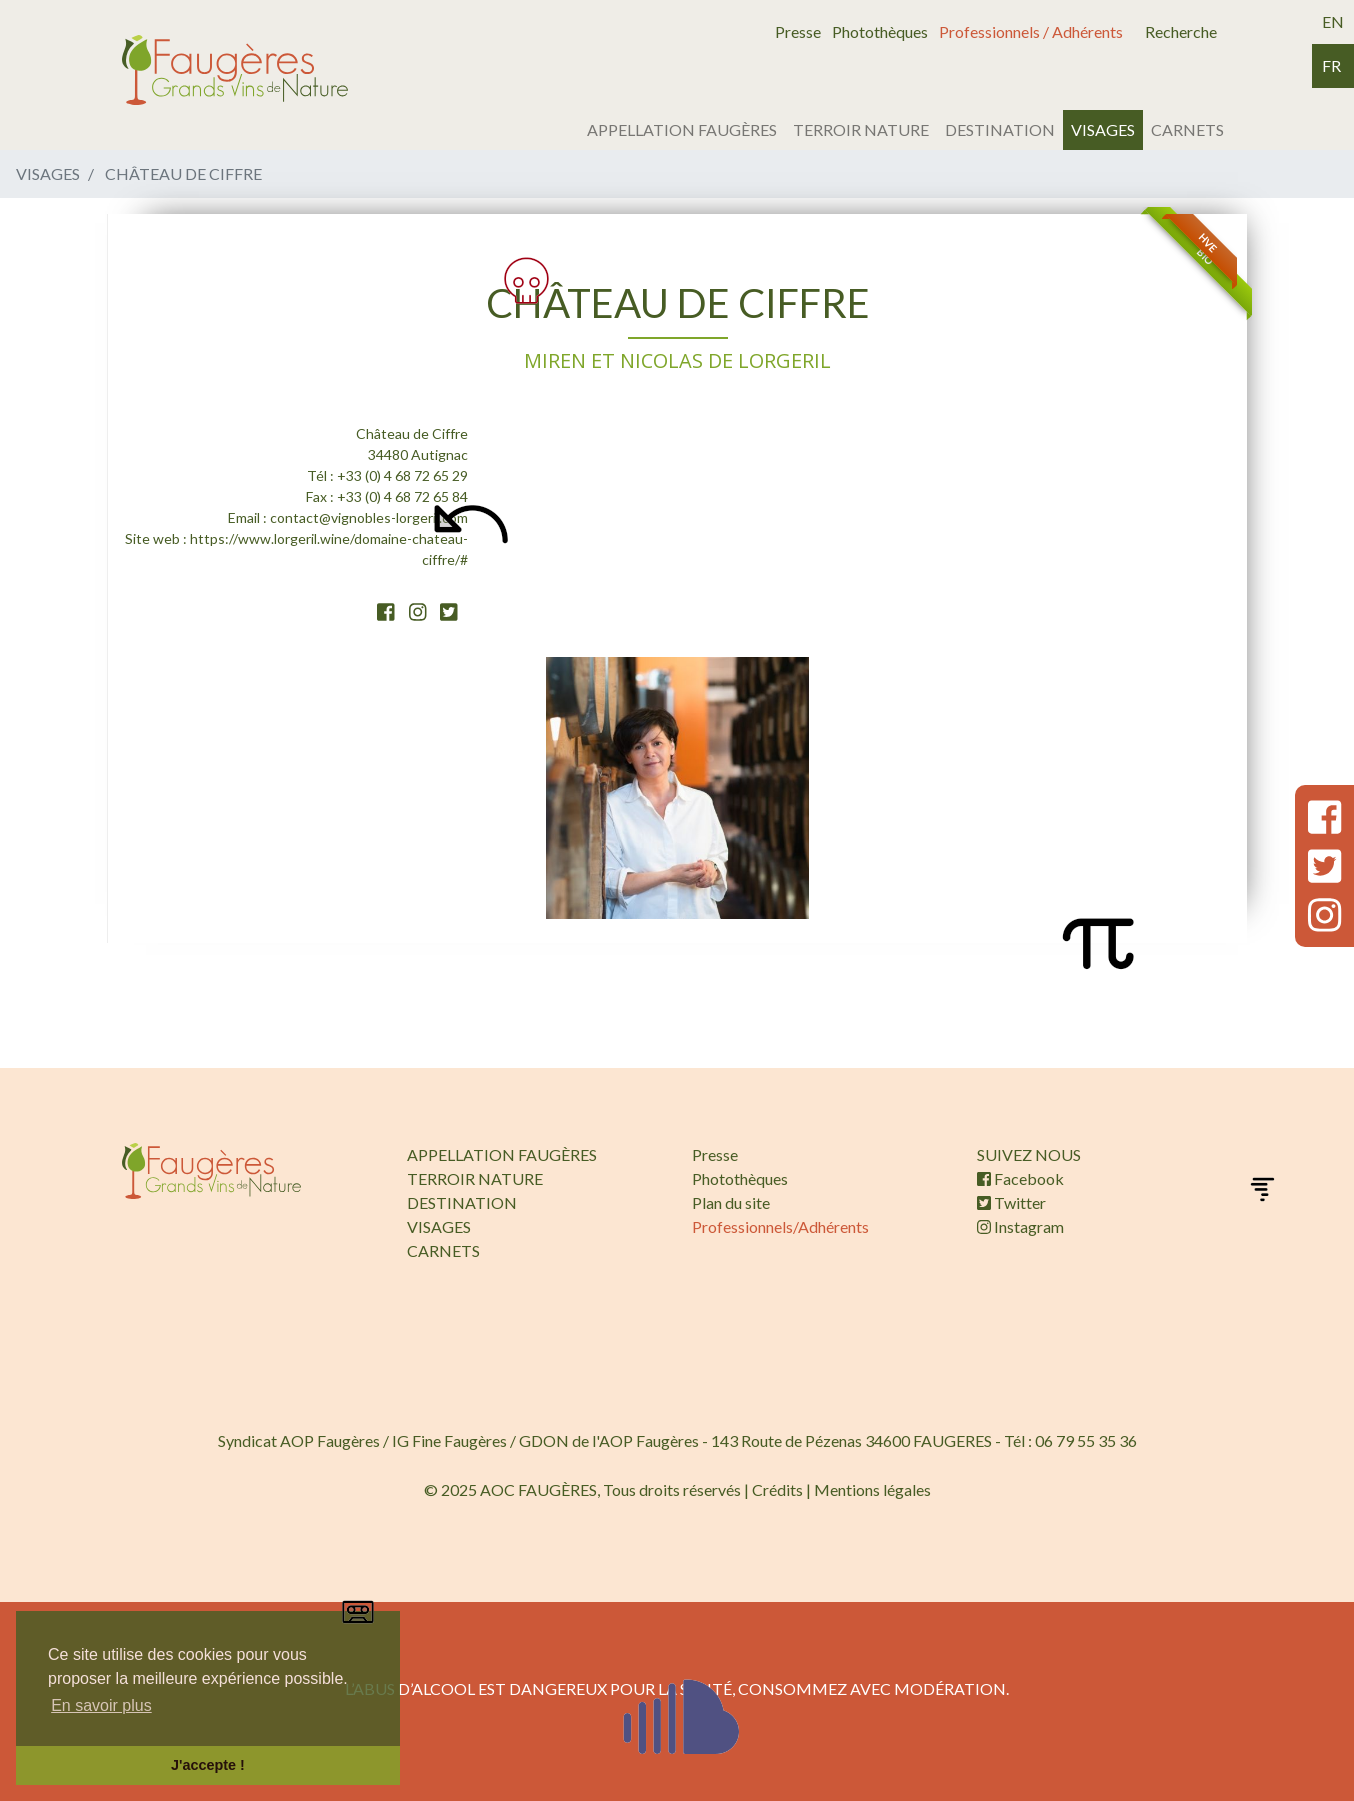 This screenshot has width=1354, height=1801. What do you see at coordinates (472, 521) in the screenshot?
I see `undo previous action` at bounding box center [472, 521].